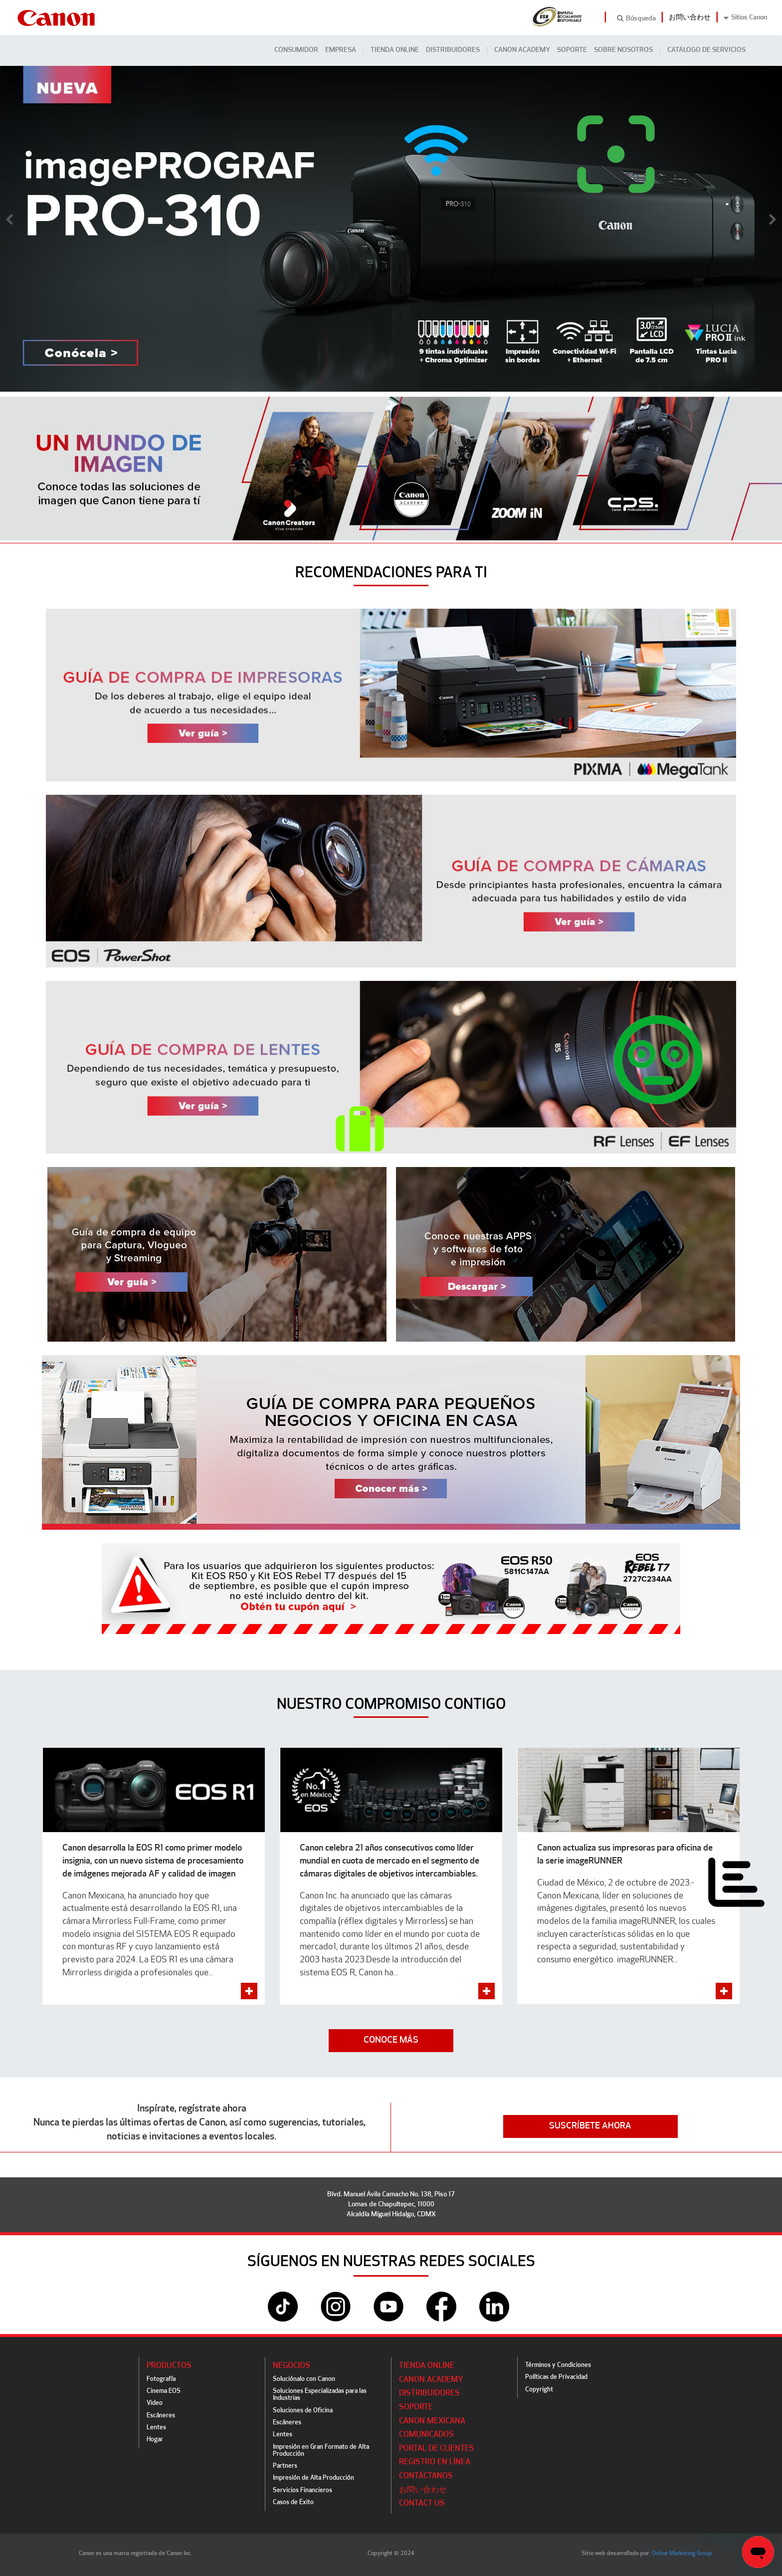  What do you see at coordinates (596, 1258) in the screenshot?
I see `indicates face mask required` at bounding box center [596, 1258].